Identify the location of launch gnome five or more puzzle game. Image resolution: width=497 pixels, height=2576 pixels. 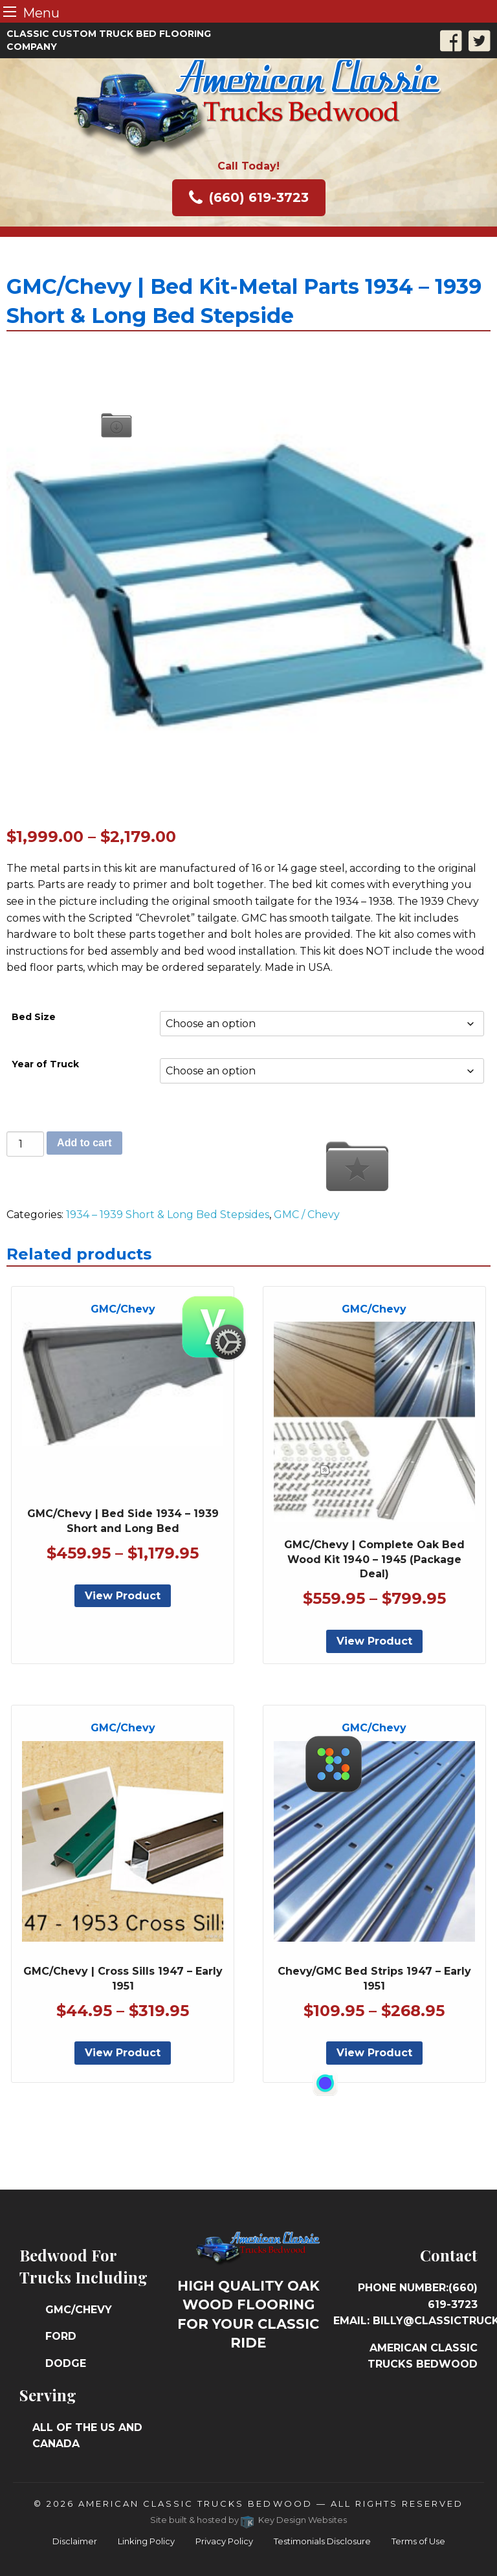
(333, 1764).